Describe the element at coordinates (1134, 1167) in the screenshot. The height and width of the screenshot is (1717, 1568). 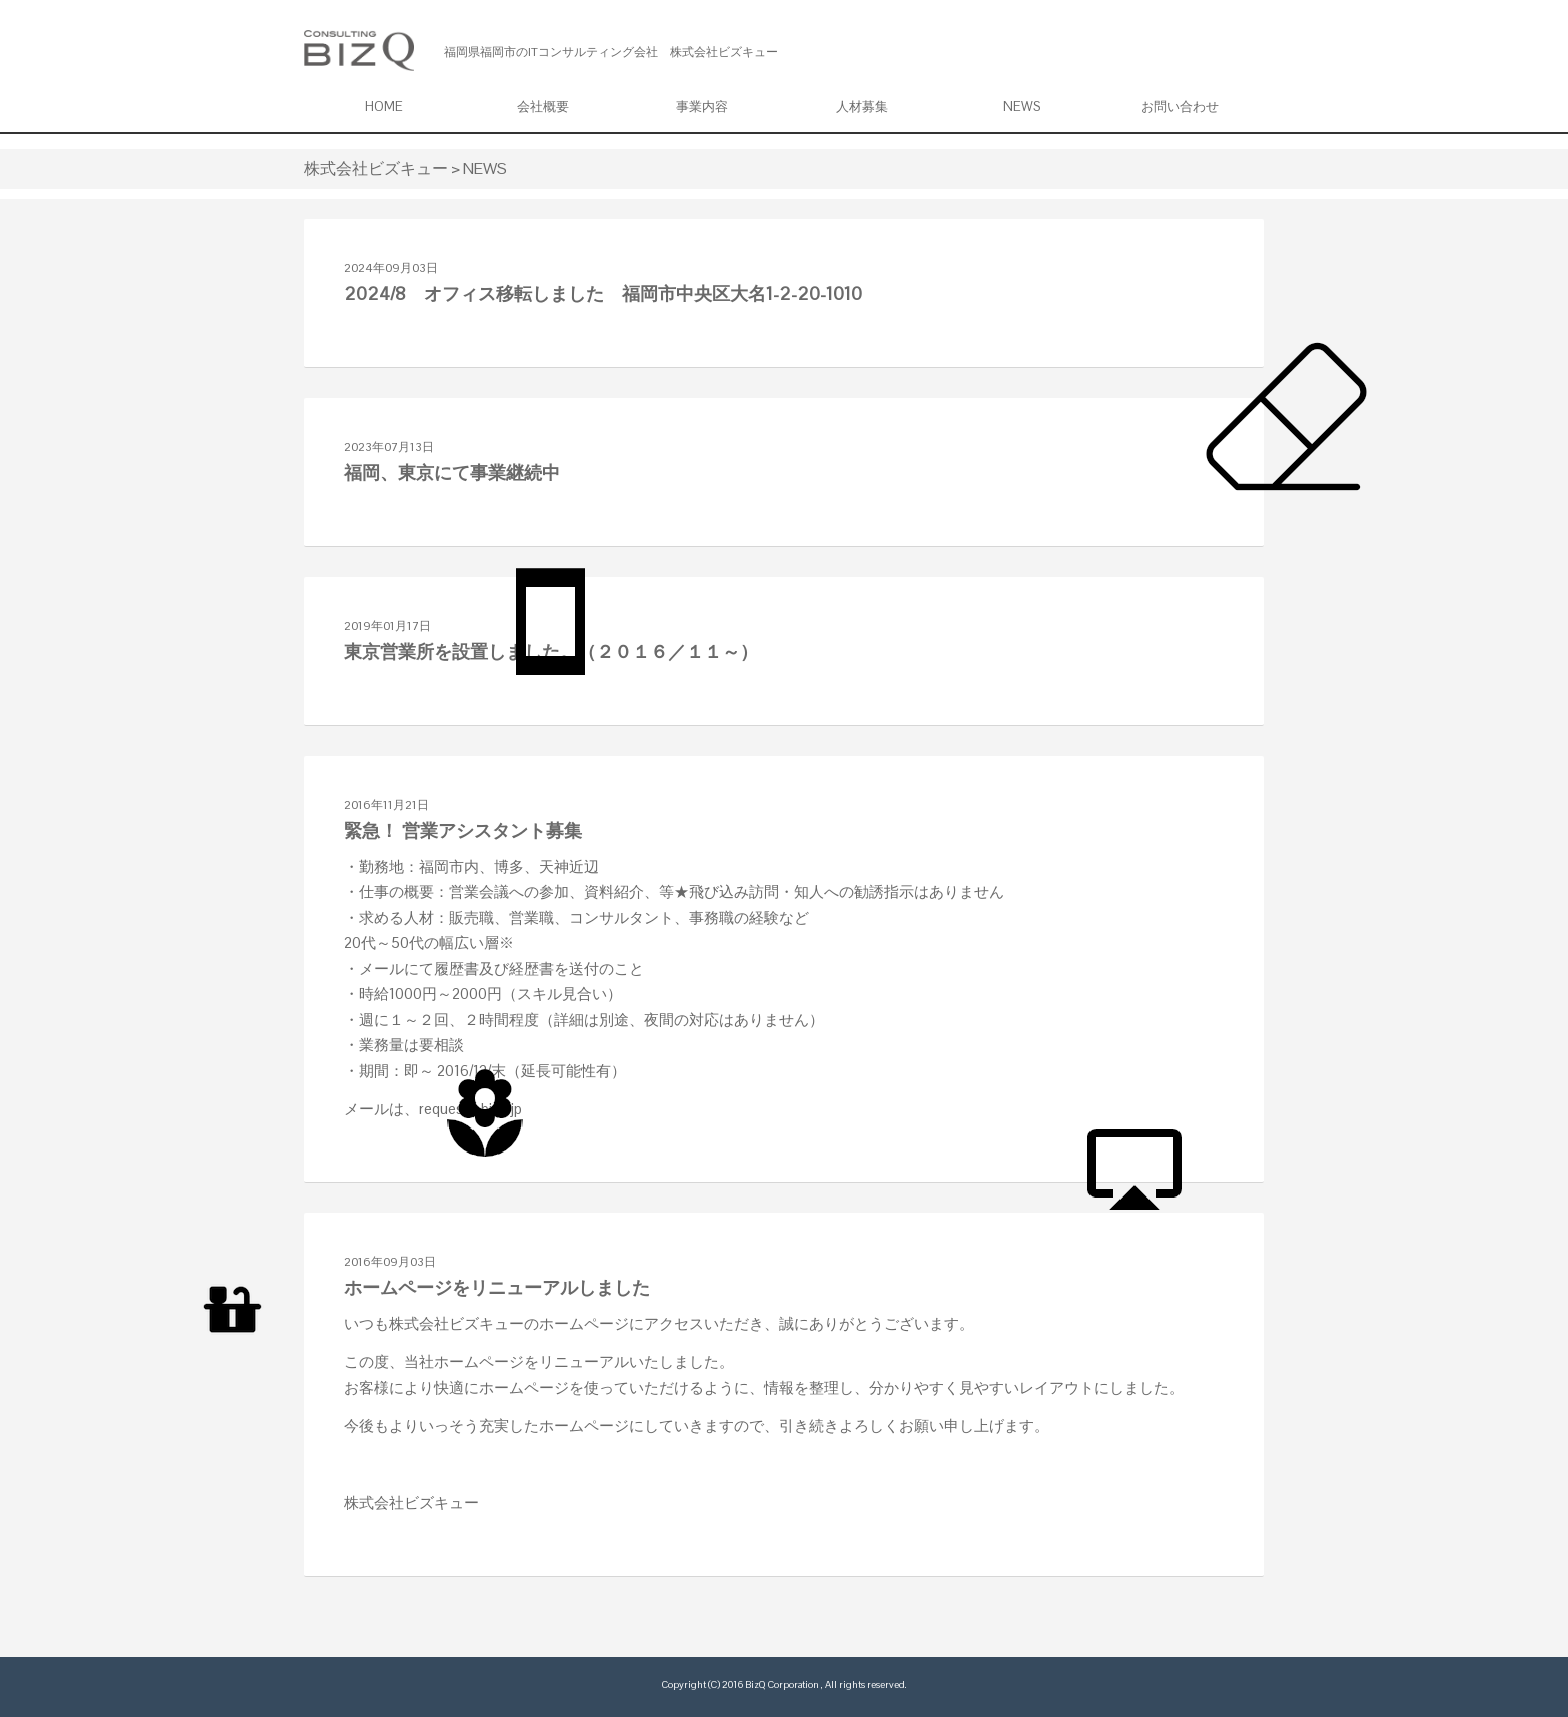
I see `stream content to an external display` at that location.